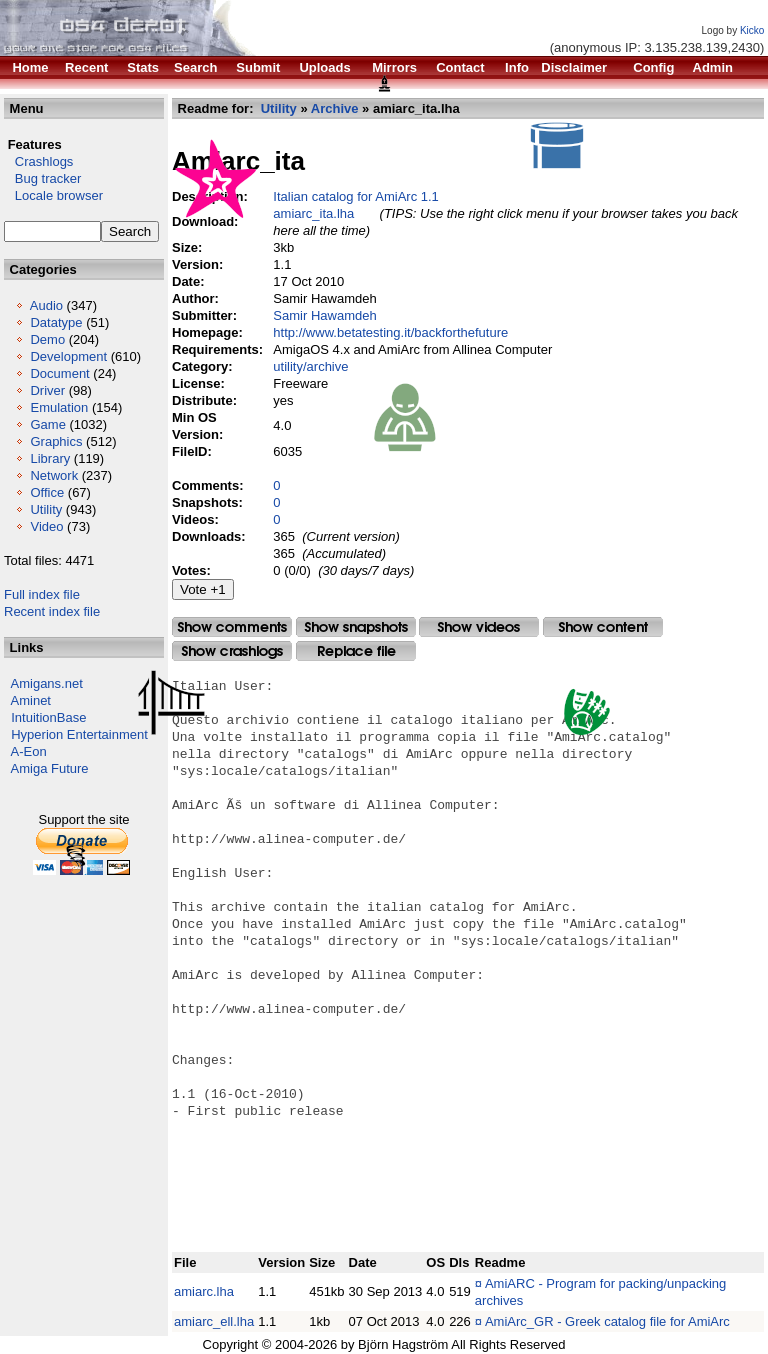 The width and height of the screenshot is (768, 1354). Describe the element at coordinates (557, 141) in the screenshot. I see `warp or teleport to another location` at that location.